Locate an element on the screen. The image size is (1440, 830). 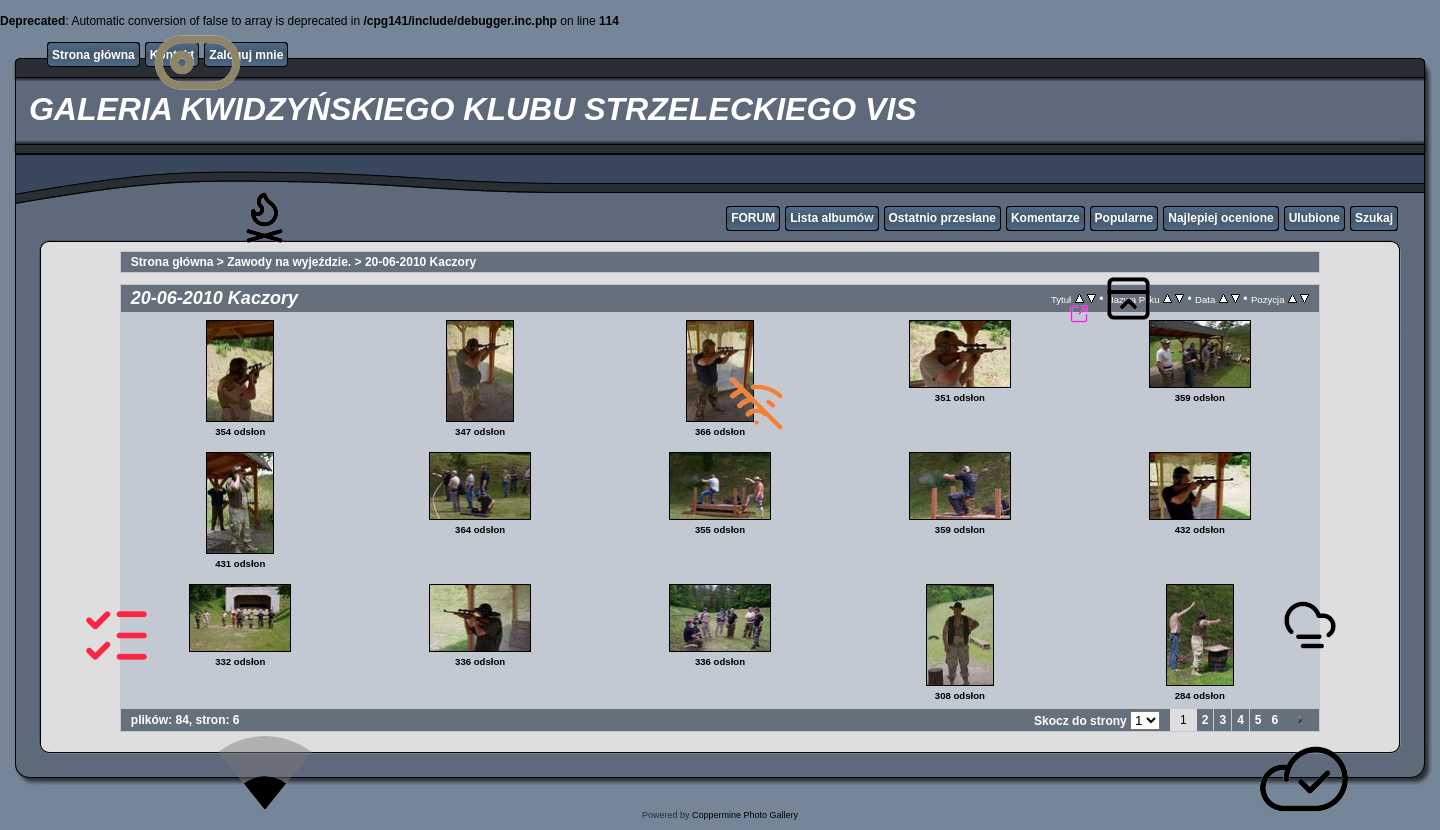
indicates wifi is currently disabled is located at coordinates (756, 403).